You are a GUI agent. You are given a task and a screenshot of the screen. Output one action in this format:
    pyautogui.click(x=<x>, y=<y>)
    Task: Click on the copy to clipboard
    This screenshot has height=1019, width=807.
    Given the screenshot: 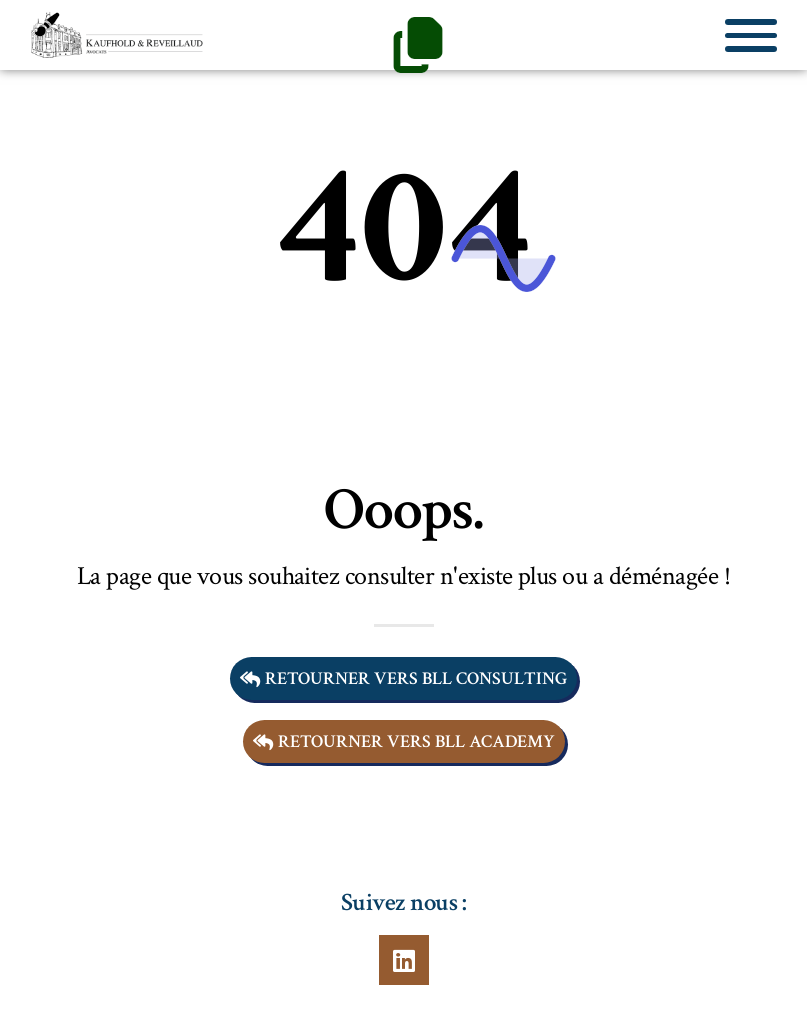 What is the action you would take?
    pyautogui.click(x=418, y=45)
    